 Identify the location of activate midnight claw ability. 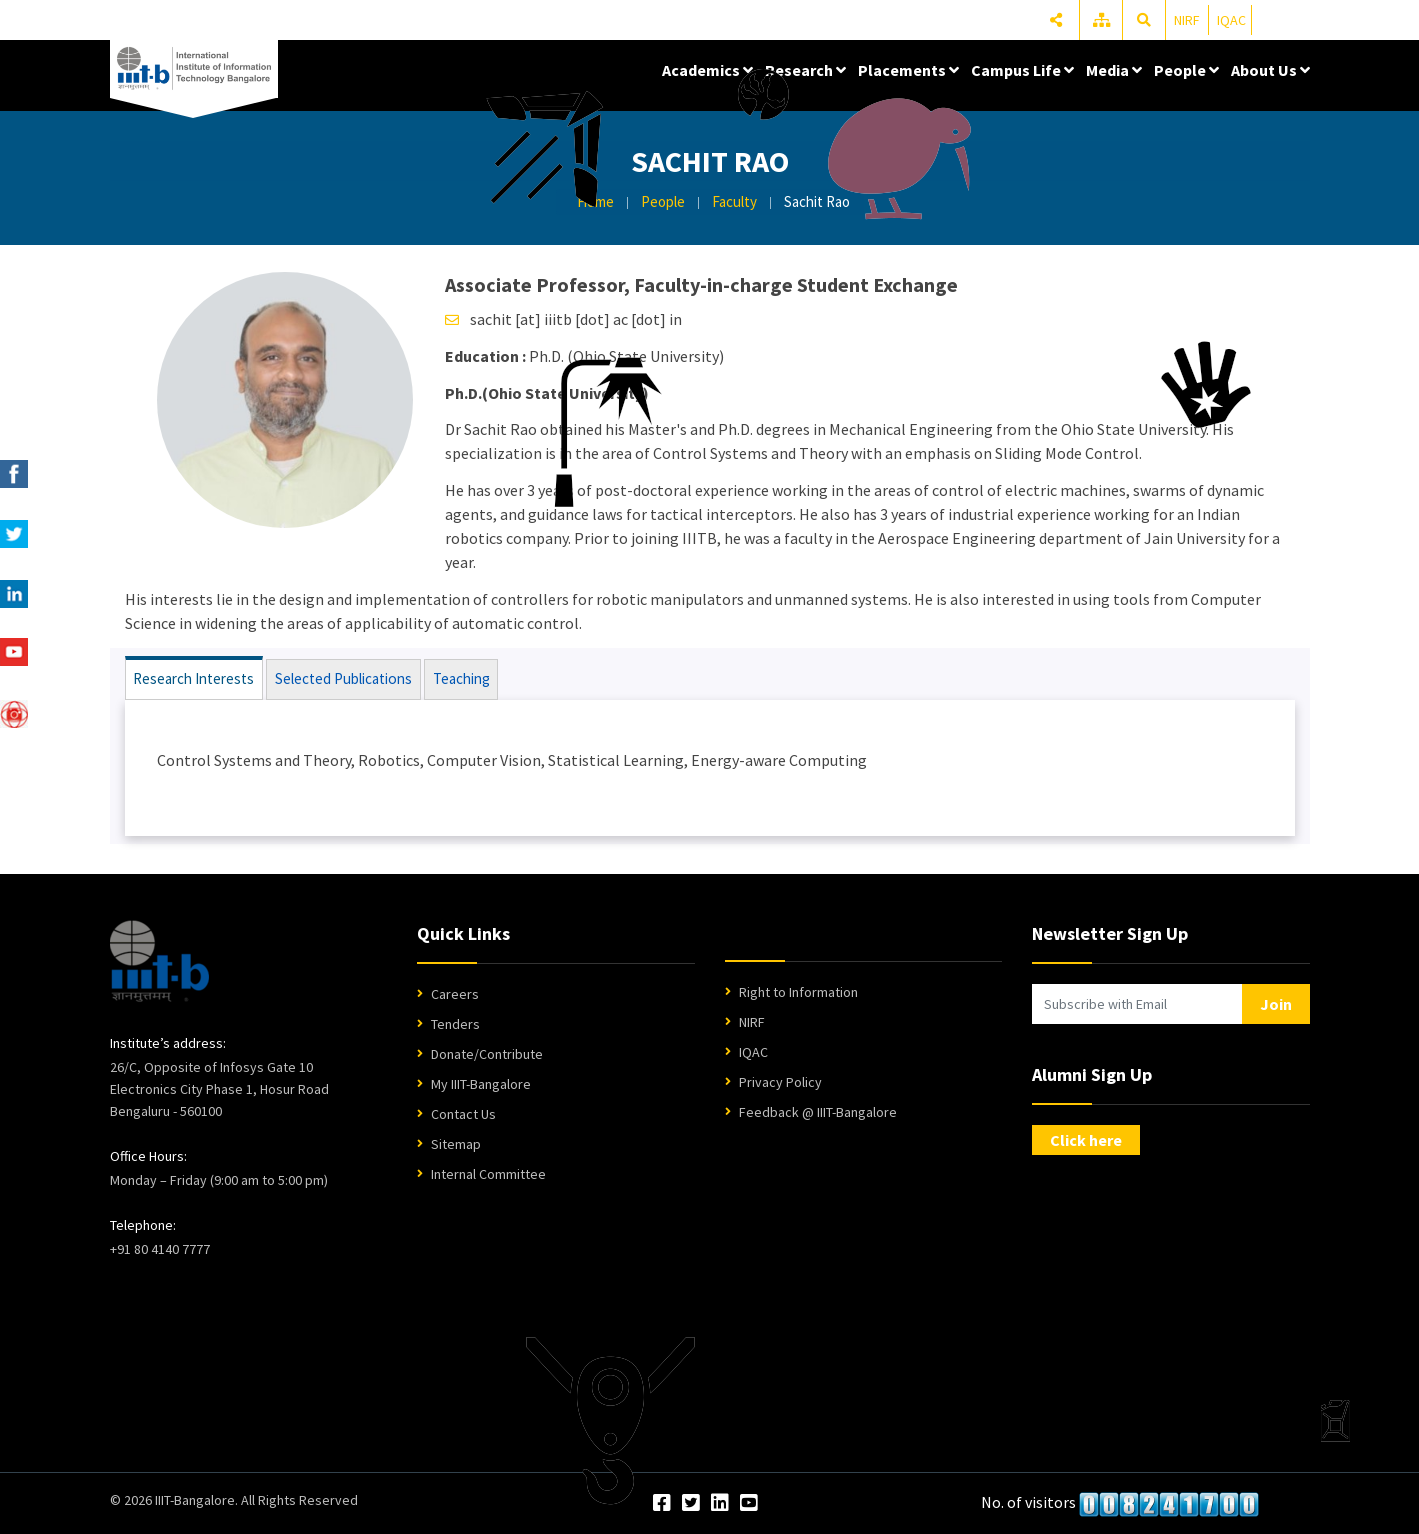
(763, 94).